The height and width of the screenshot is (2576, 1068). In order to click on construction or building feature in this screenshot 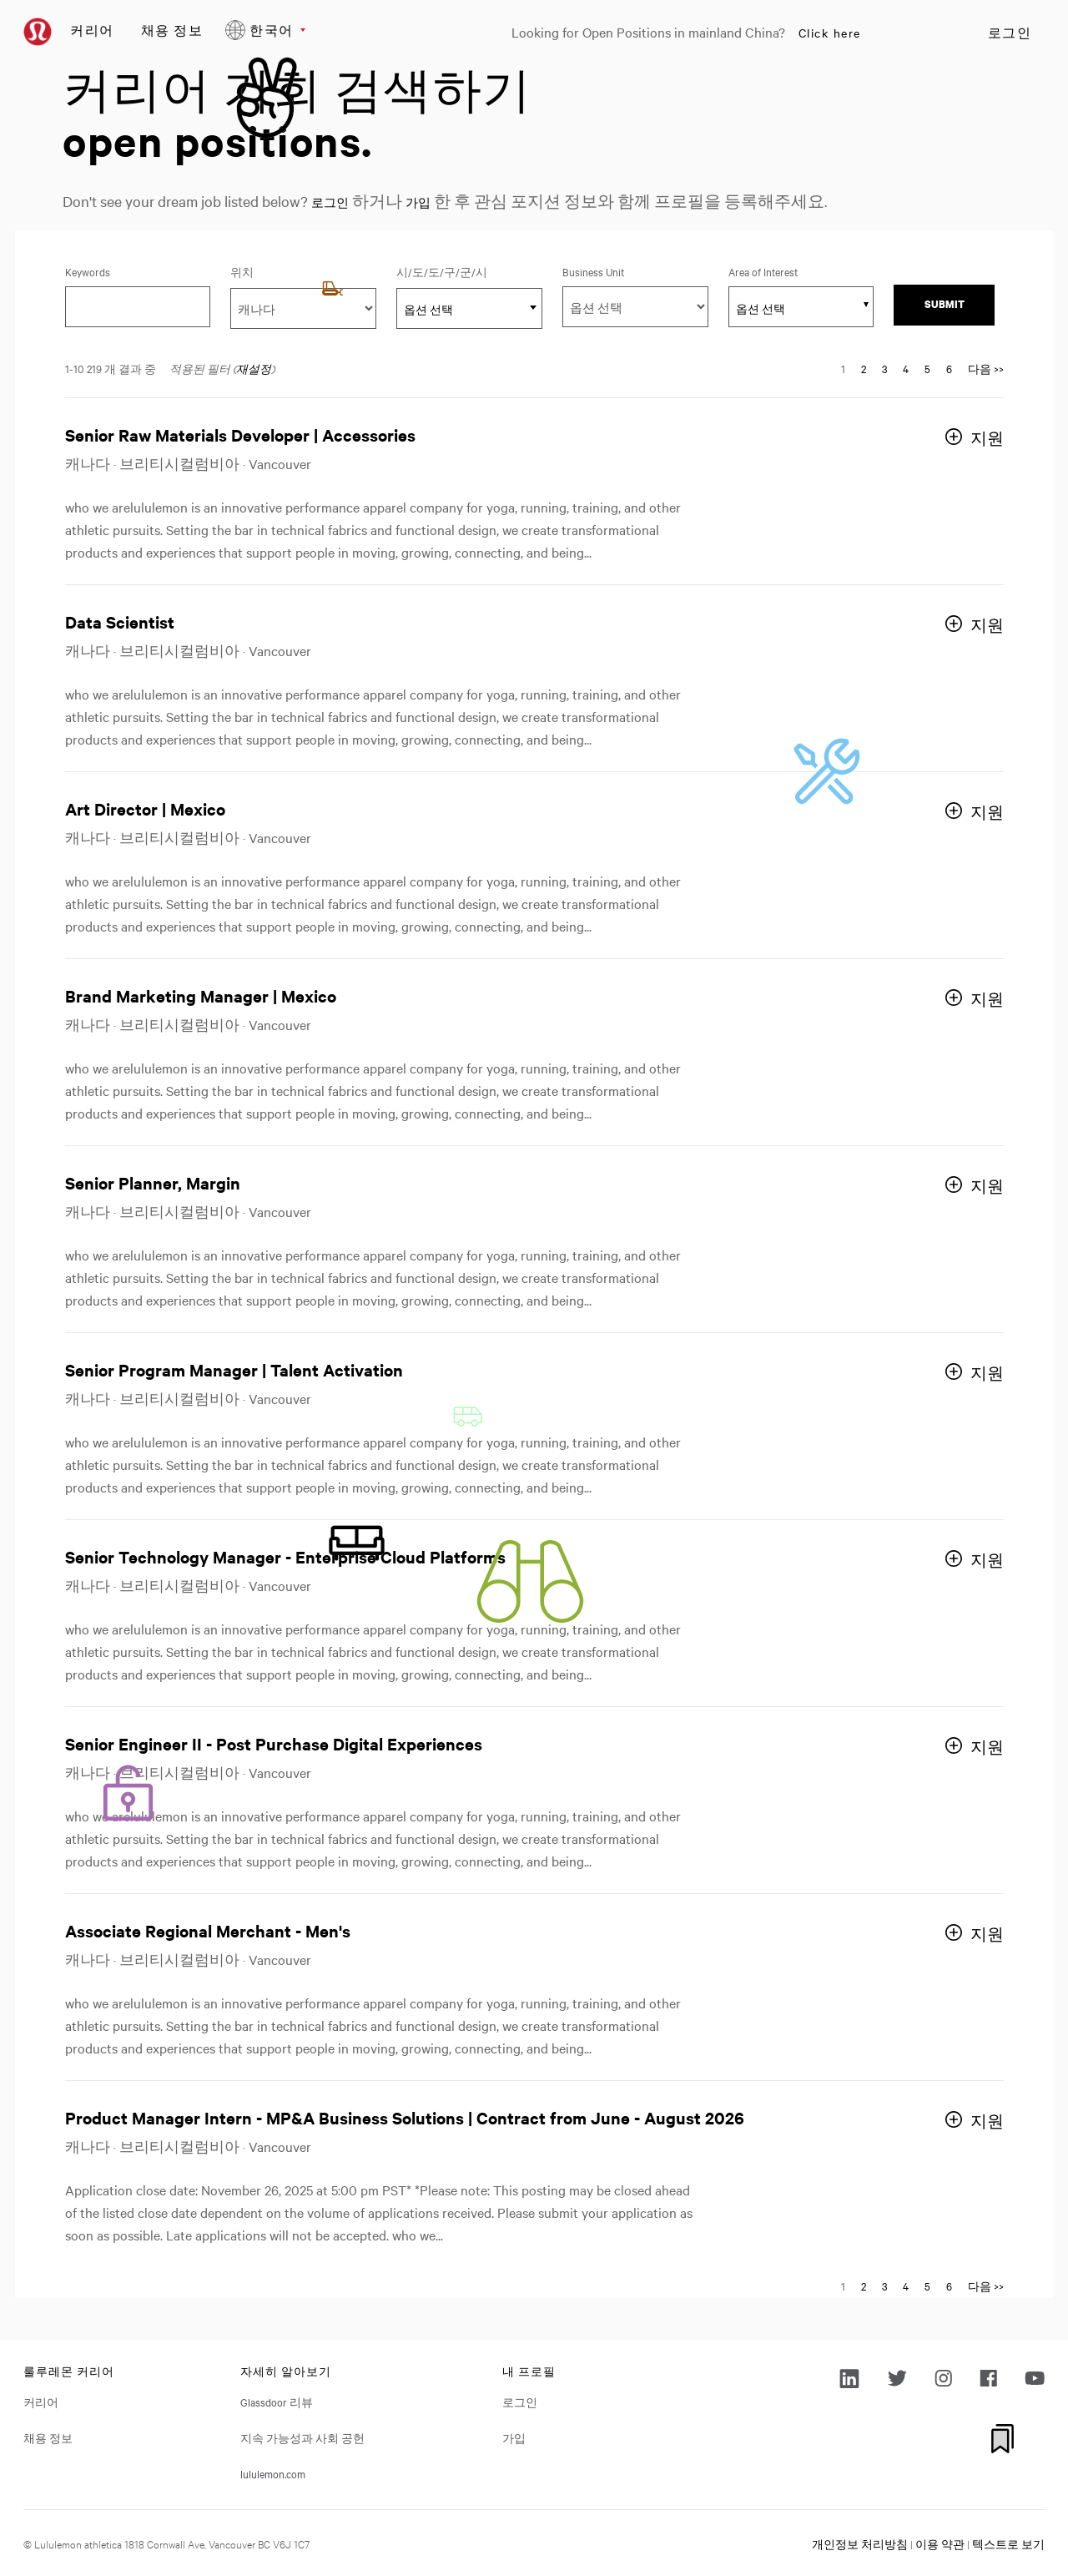, I will do `click(332, 288)`.